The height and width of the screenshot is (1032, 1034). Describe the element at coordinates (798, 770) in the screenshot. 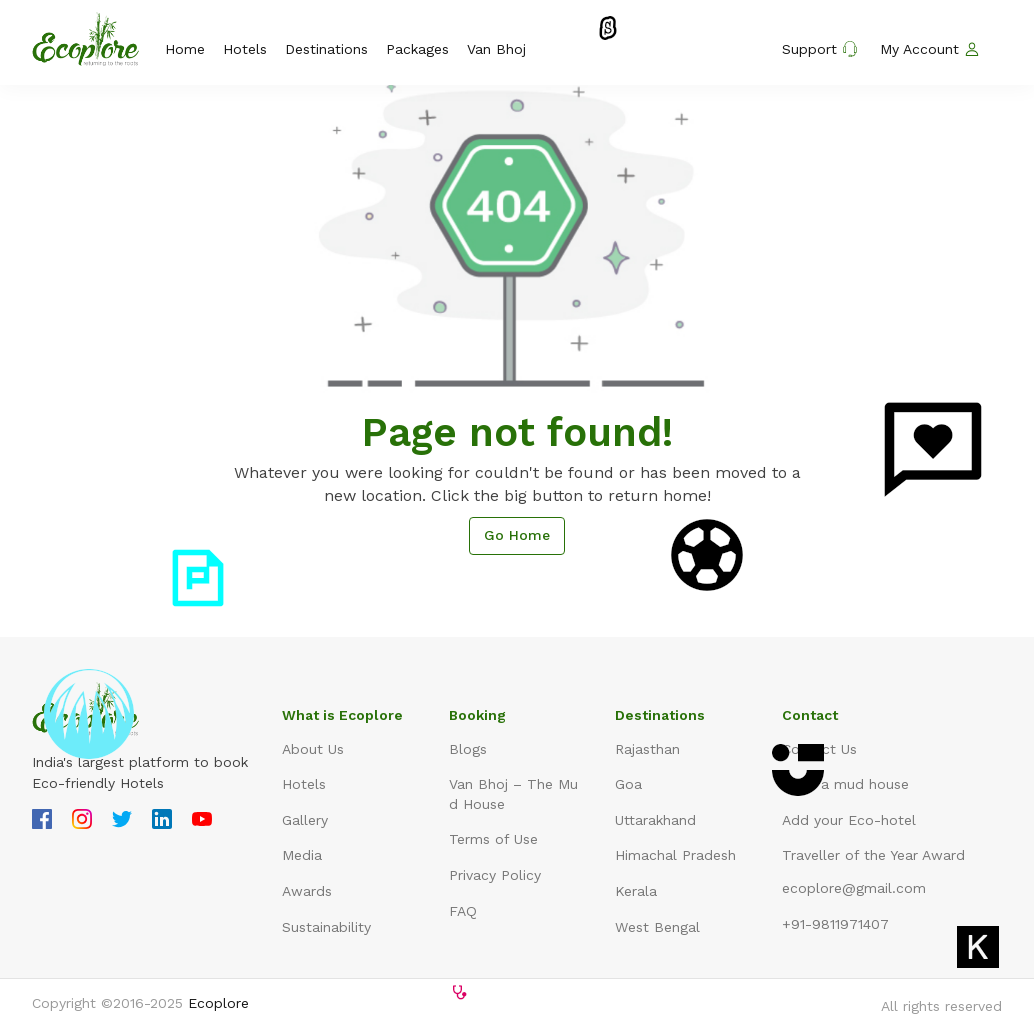

I see `open the NiceHash cryptocurrency mining app` at that location.